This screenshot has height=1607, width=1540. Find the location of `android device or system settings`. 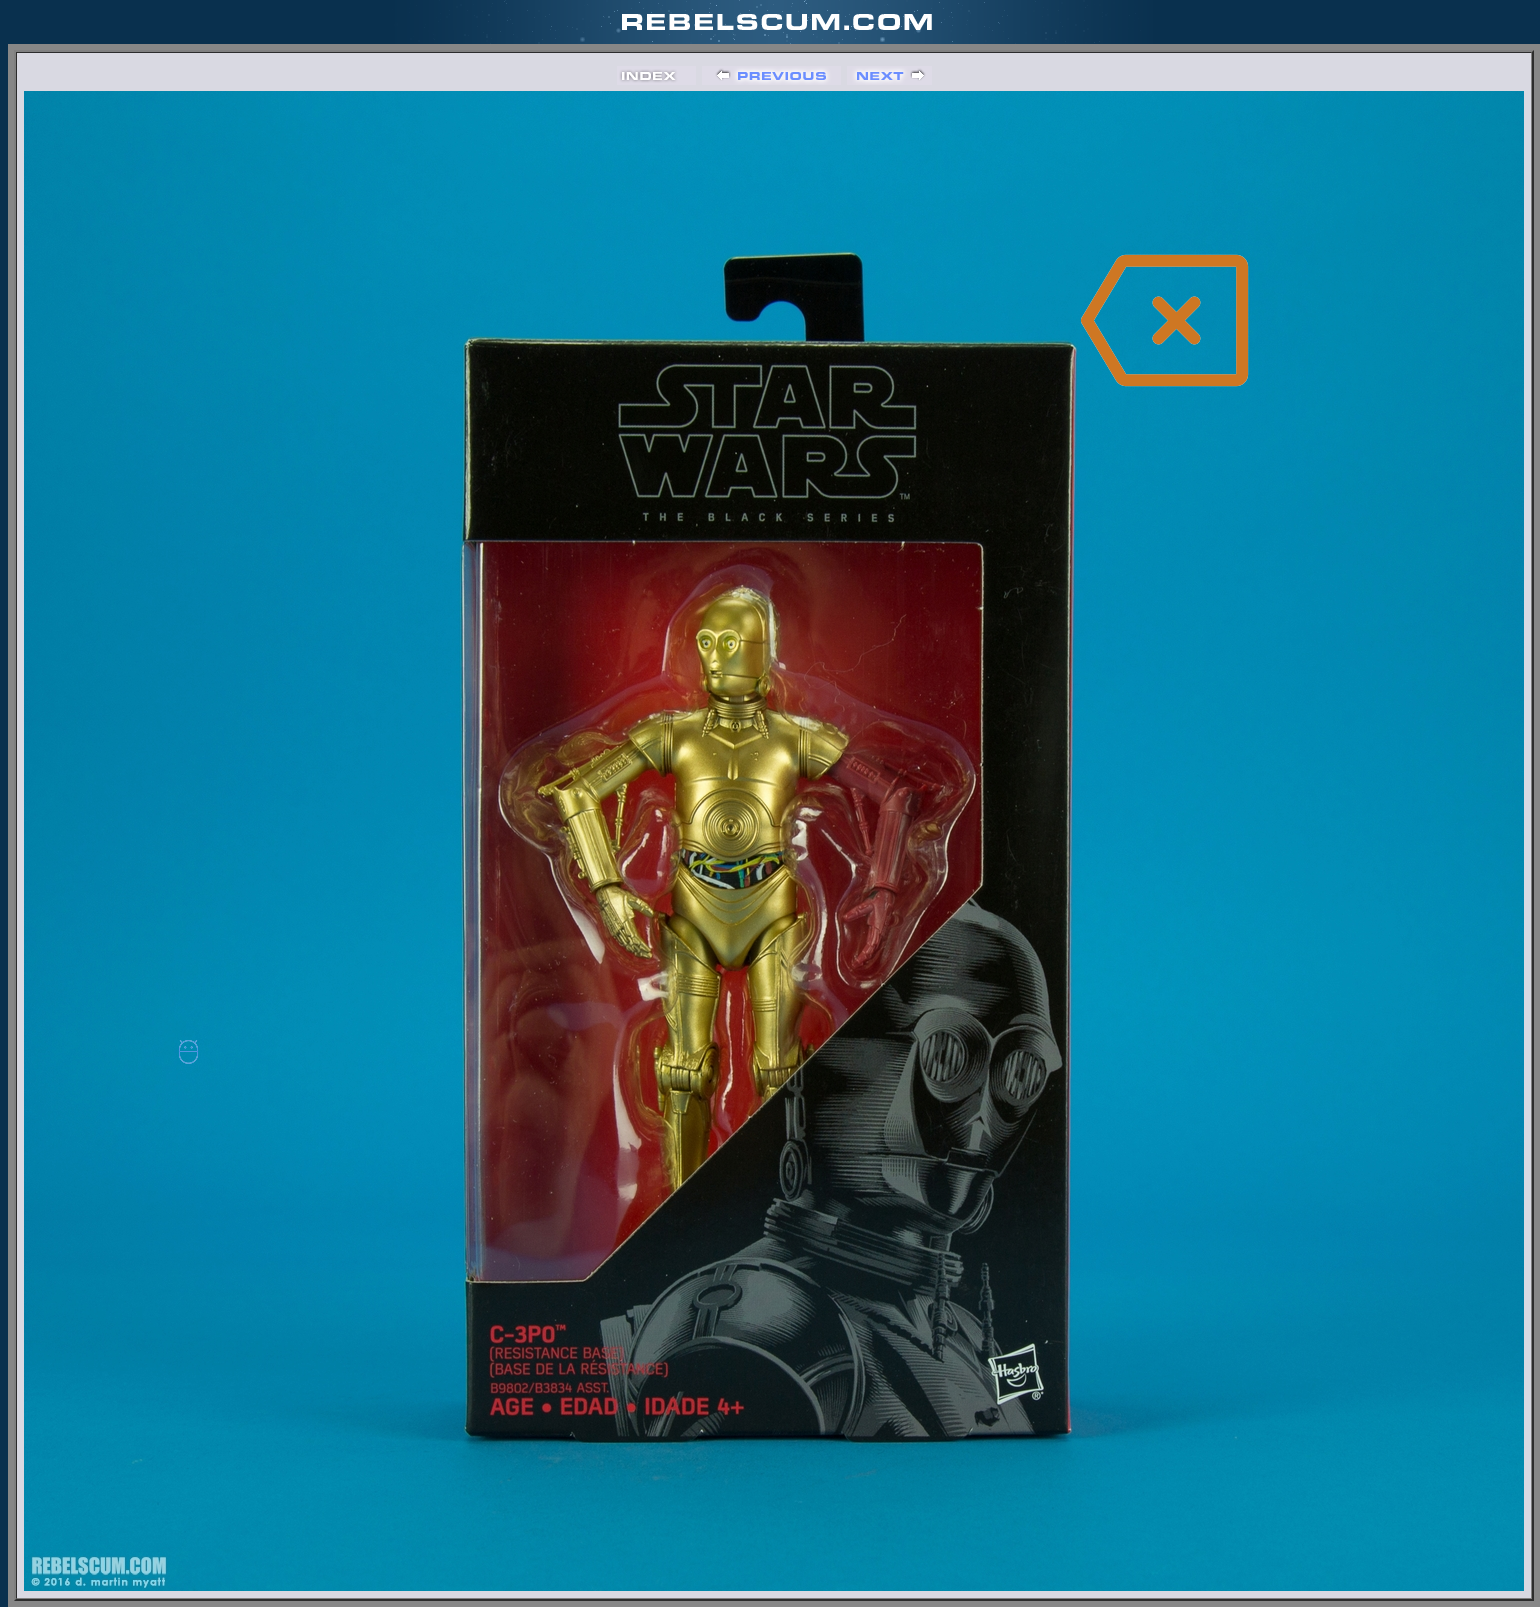

android device or system settings is located at coordinates (188, 1051).